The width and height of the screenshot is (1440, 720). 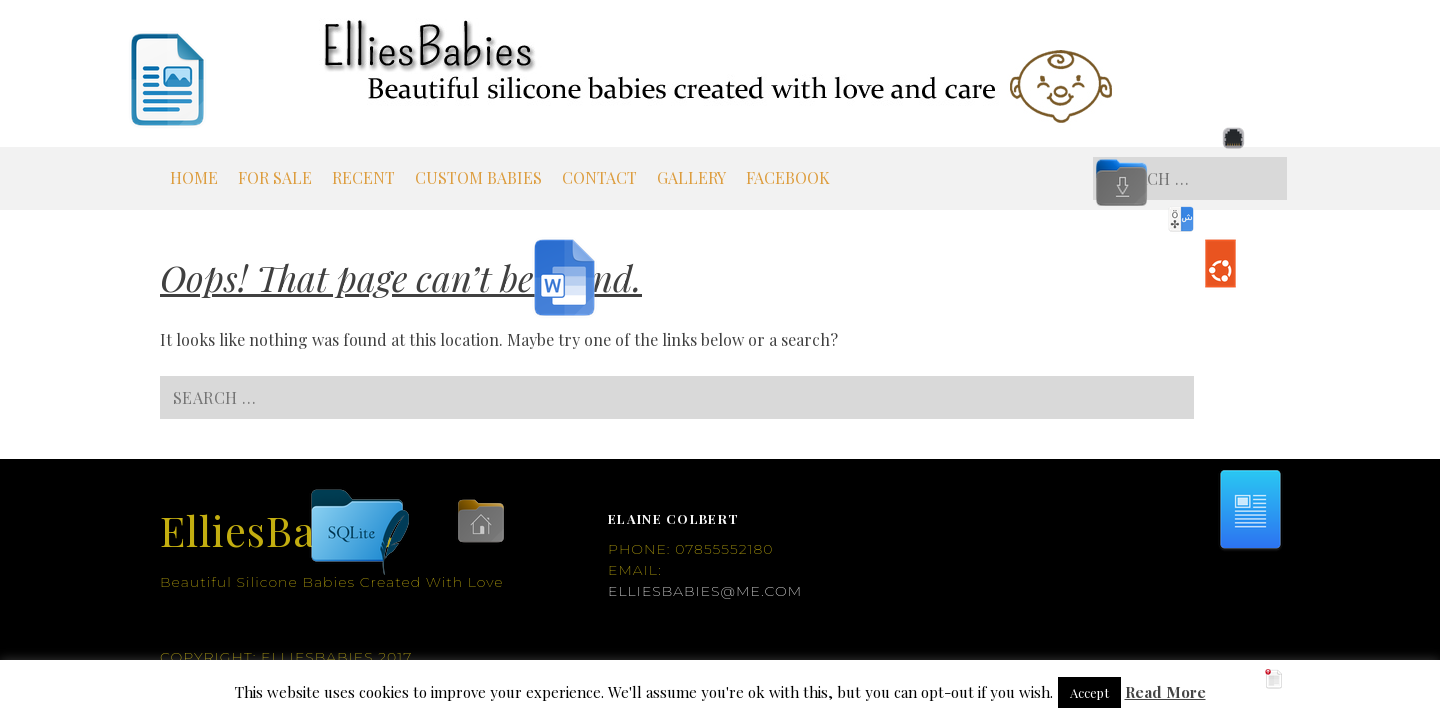 What do you see at coordinates (1250, 510) in the screenshot?
I see `microsoft word template file` at bounding box center [1250, 510].